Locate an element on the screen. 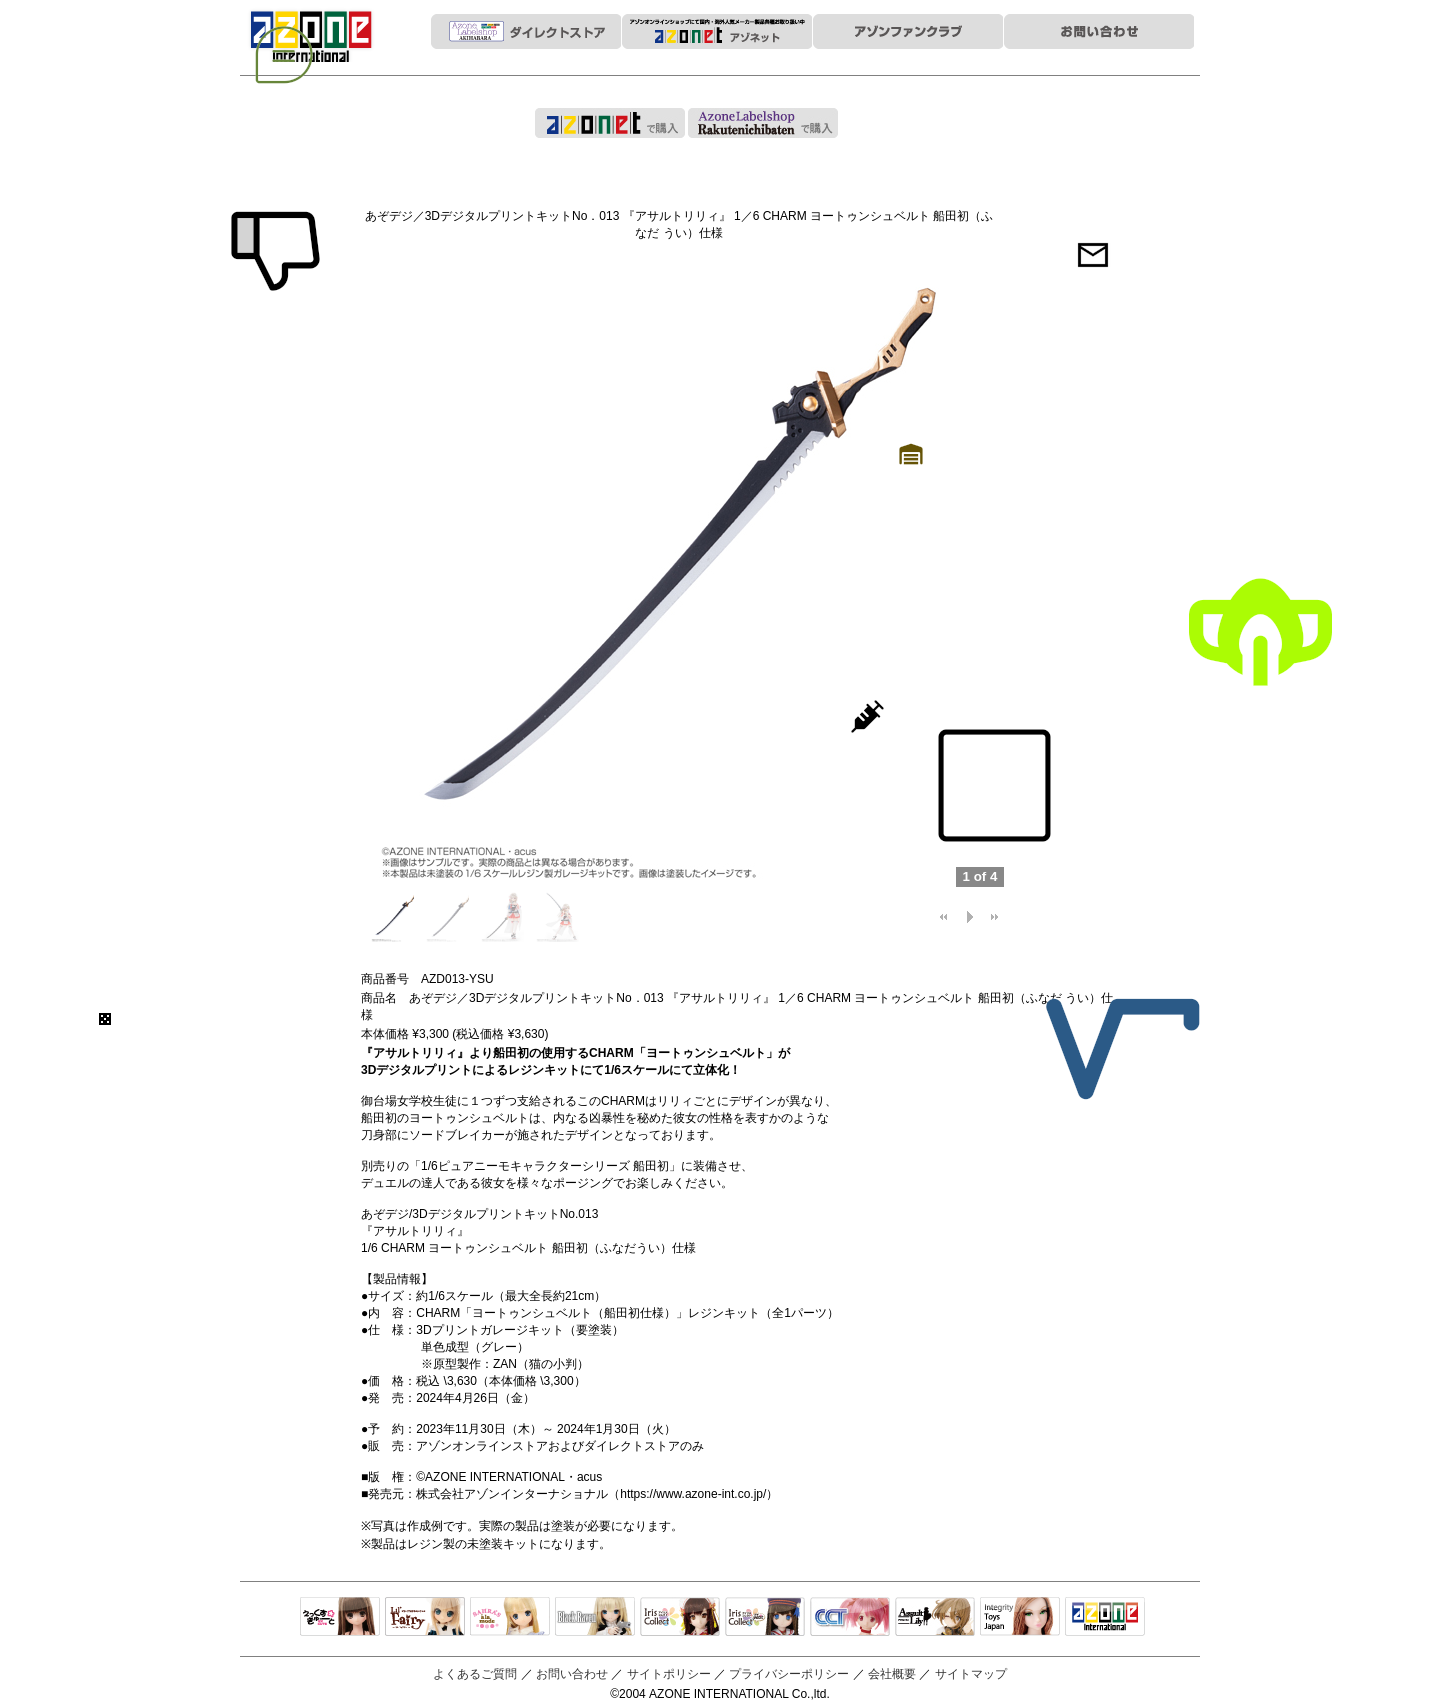 The height and width of the screenshot is (1705, 1440). access casino or gambling games is located at coordinates (105, 1019).